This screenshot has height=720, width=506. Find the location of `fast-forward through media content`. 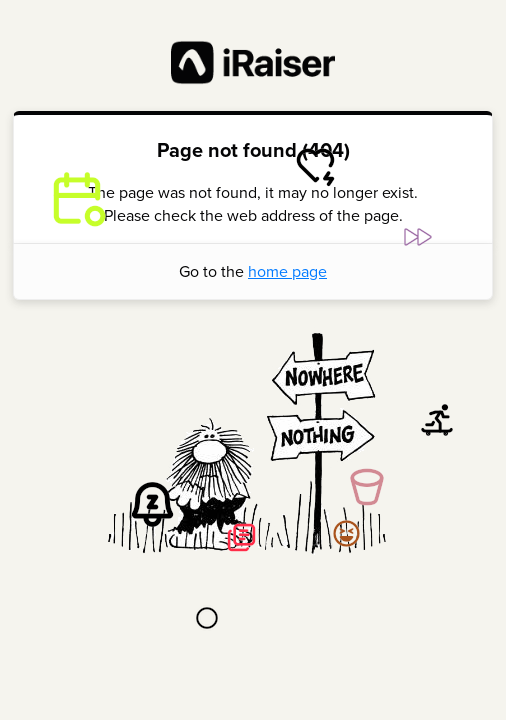

fast-forward through media content is located at coordinates (416, 237).